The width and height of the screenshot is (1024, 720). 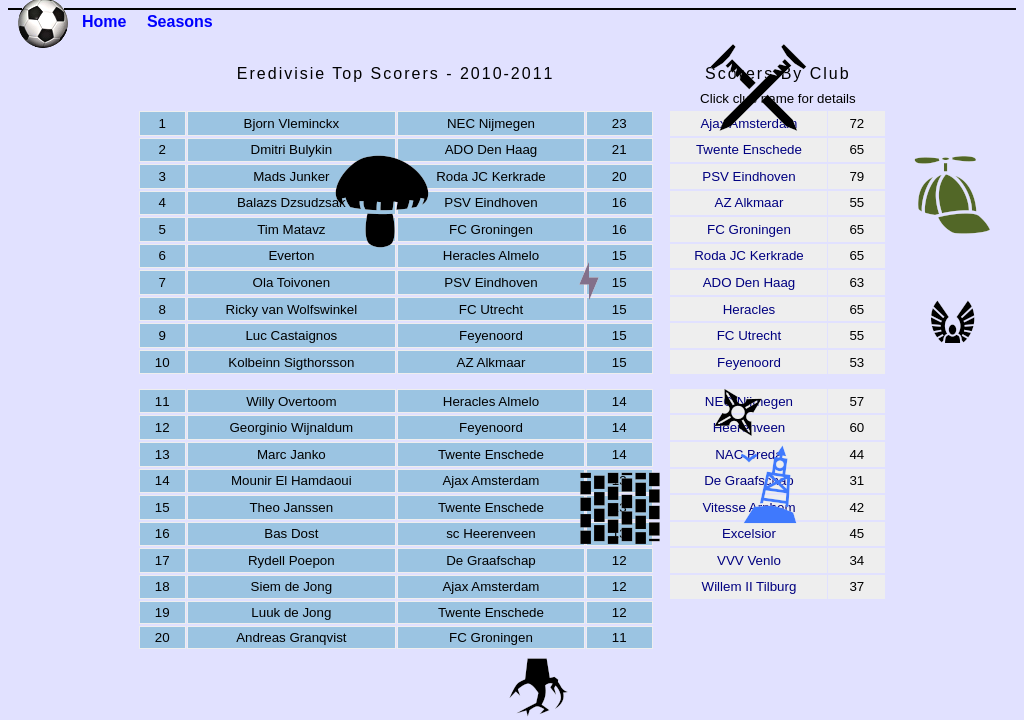 I want to click on mushroom power-up or collectible item, so click(x=381, y=200).